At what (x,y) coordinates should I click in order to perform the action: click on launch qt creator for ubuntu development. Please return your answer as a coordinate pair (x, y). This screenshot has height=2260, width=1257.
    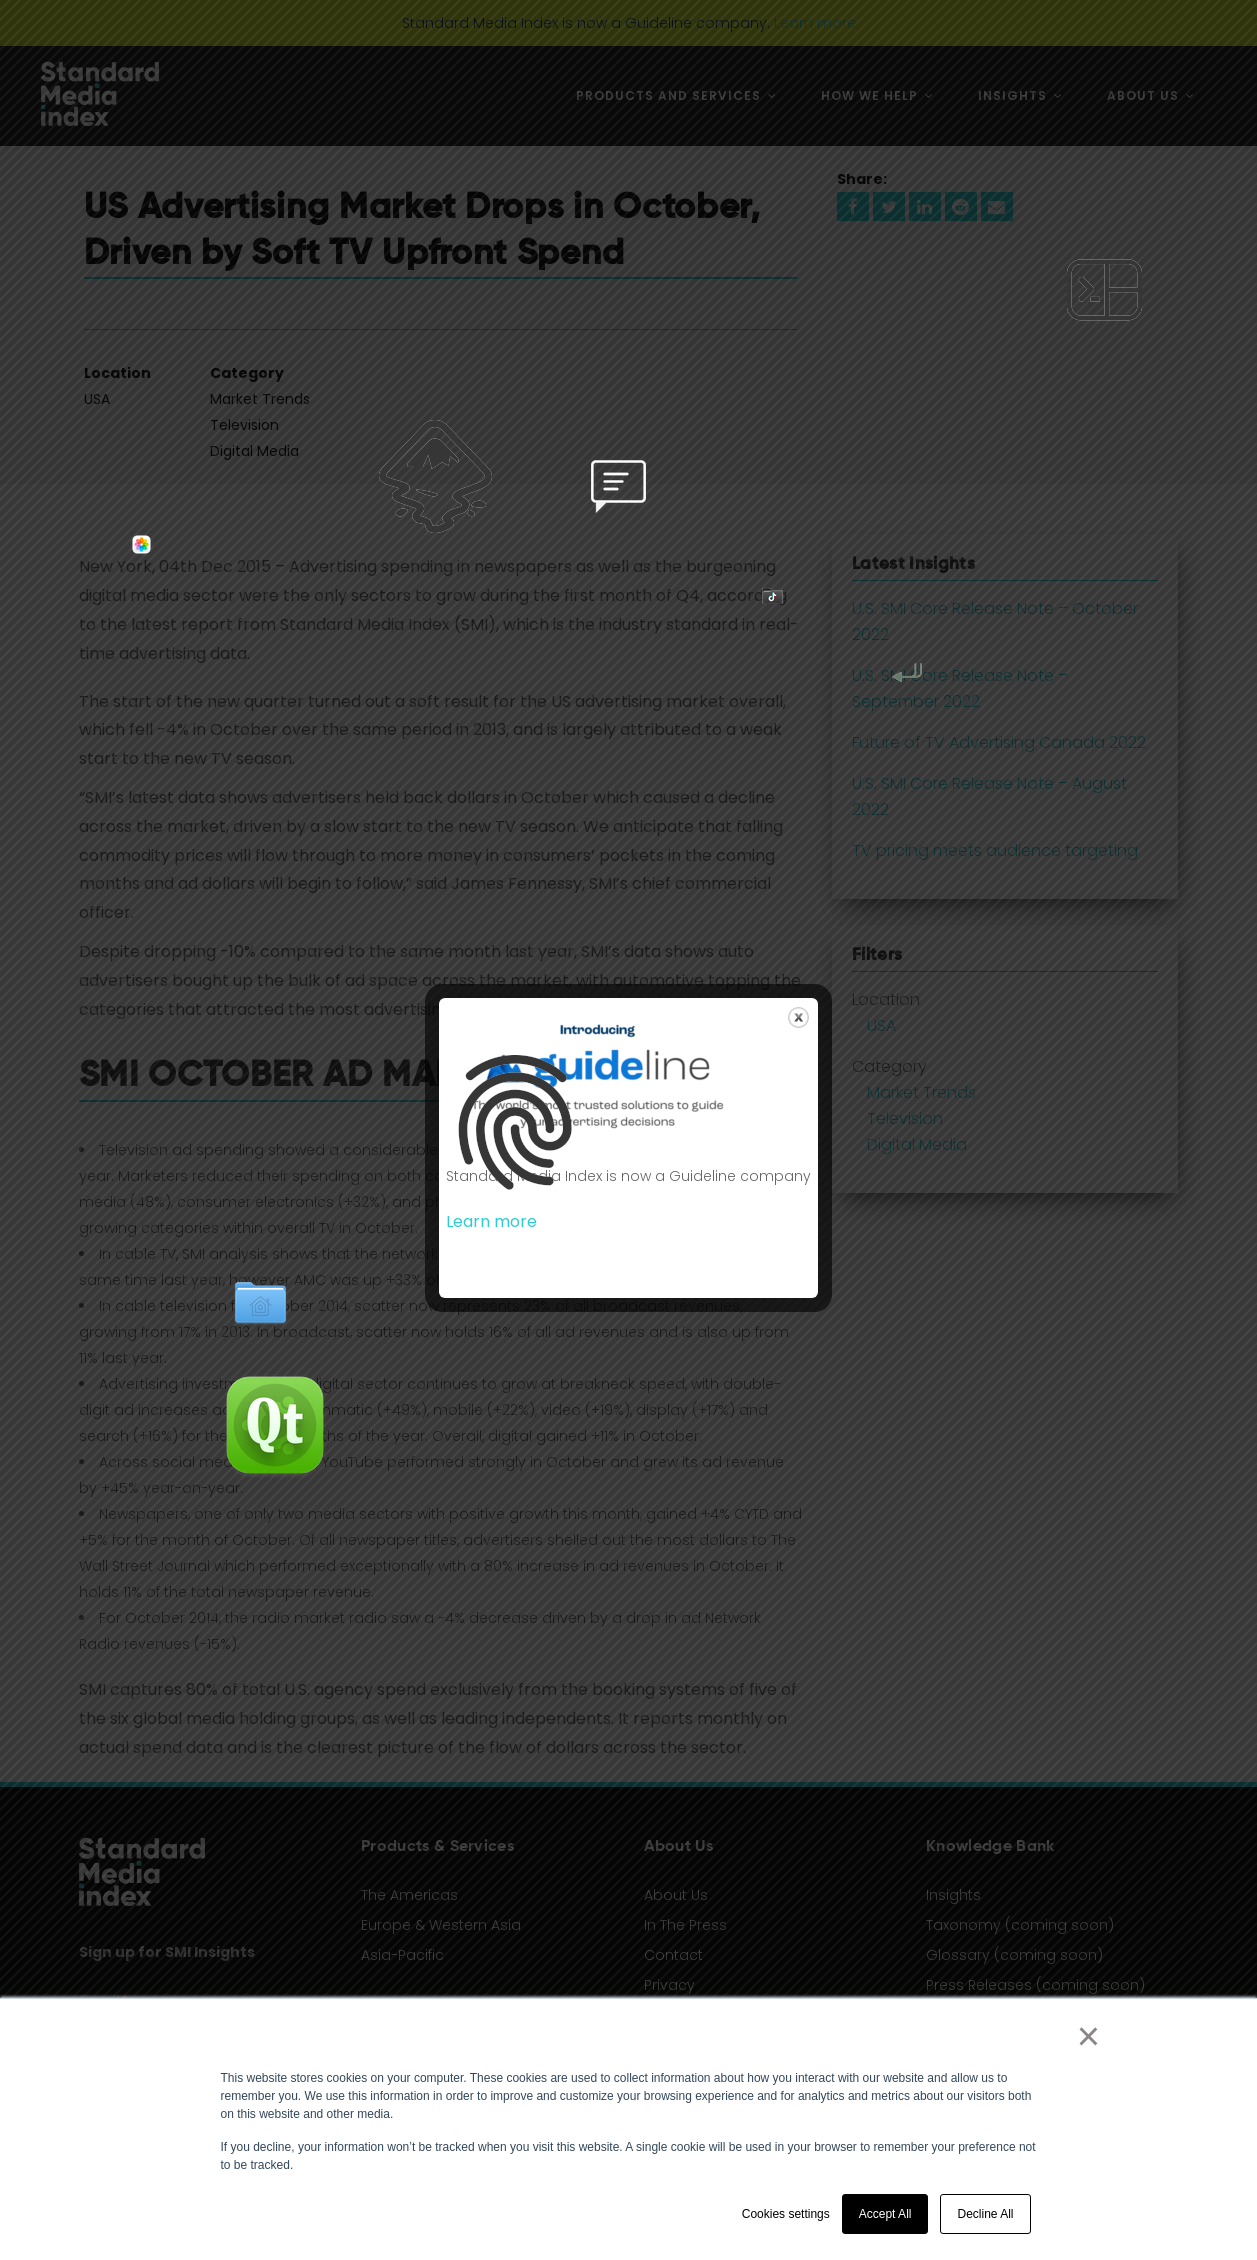
    Looking at the image, I should click on (275, 1425).